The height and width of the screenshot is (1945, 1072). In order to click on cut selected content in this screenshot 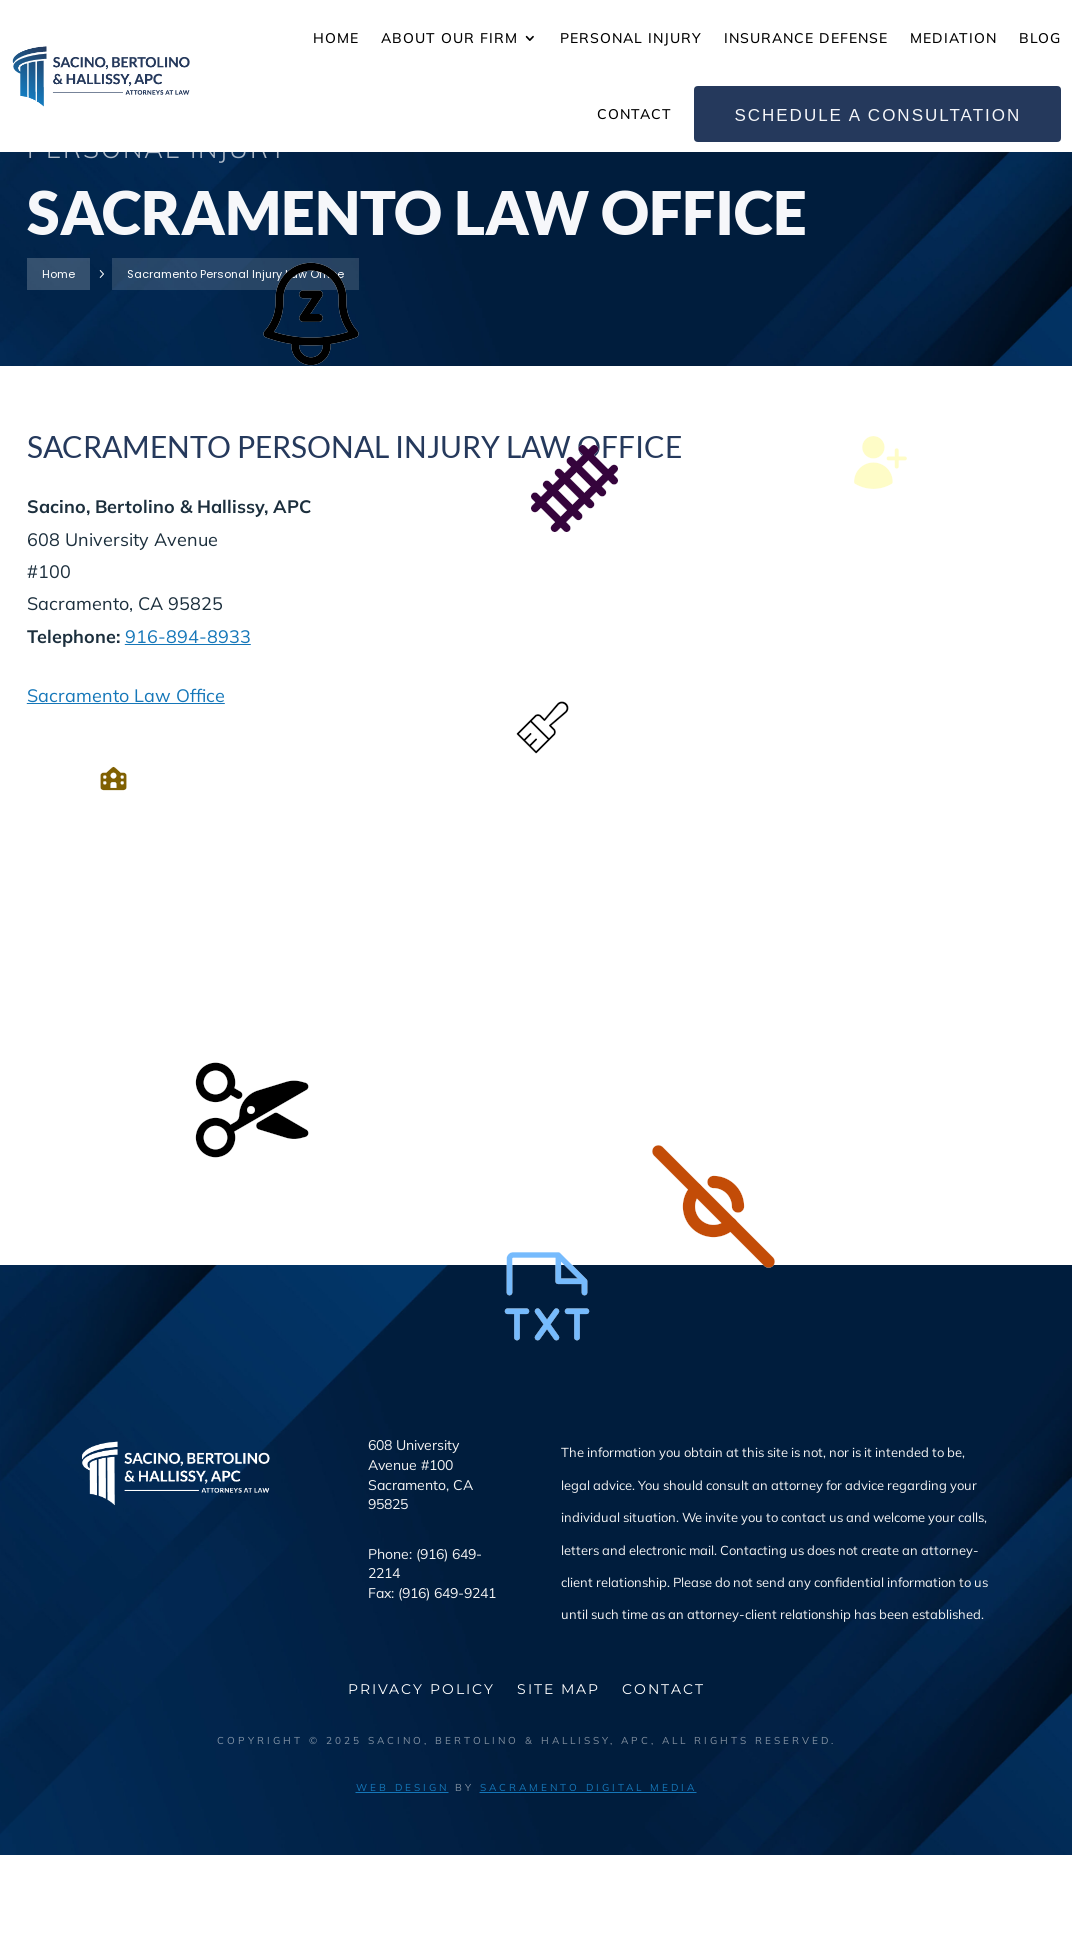, I will do `click(251, 1110)`.